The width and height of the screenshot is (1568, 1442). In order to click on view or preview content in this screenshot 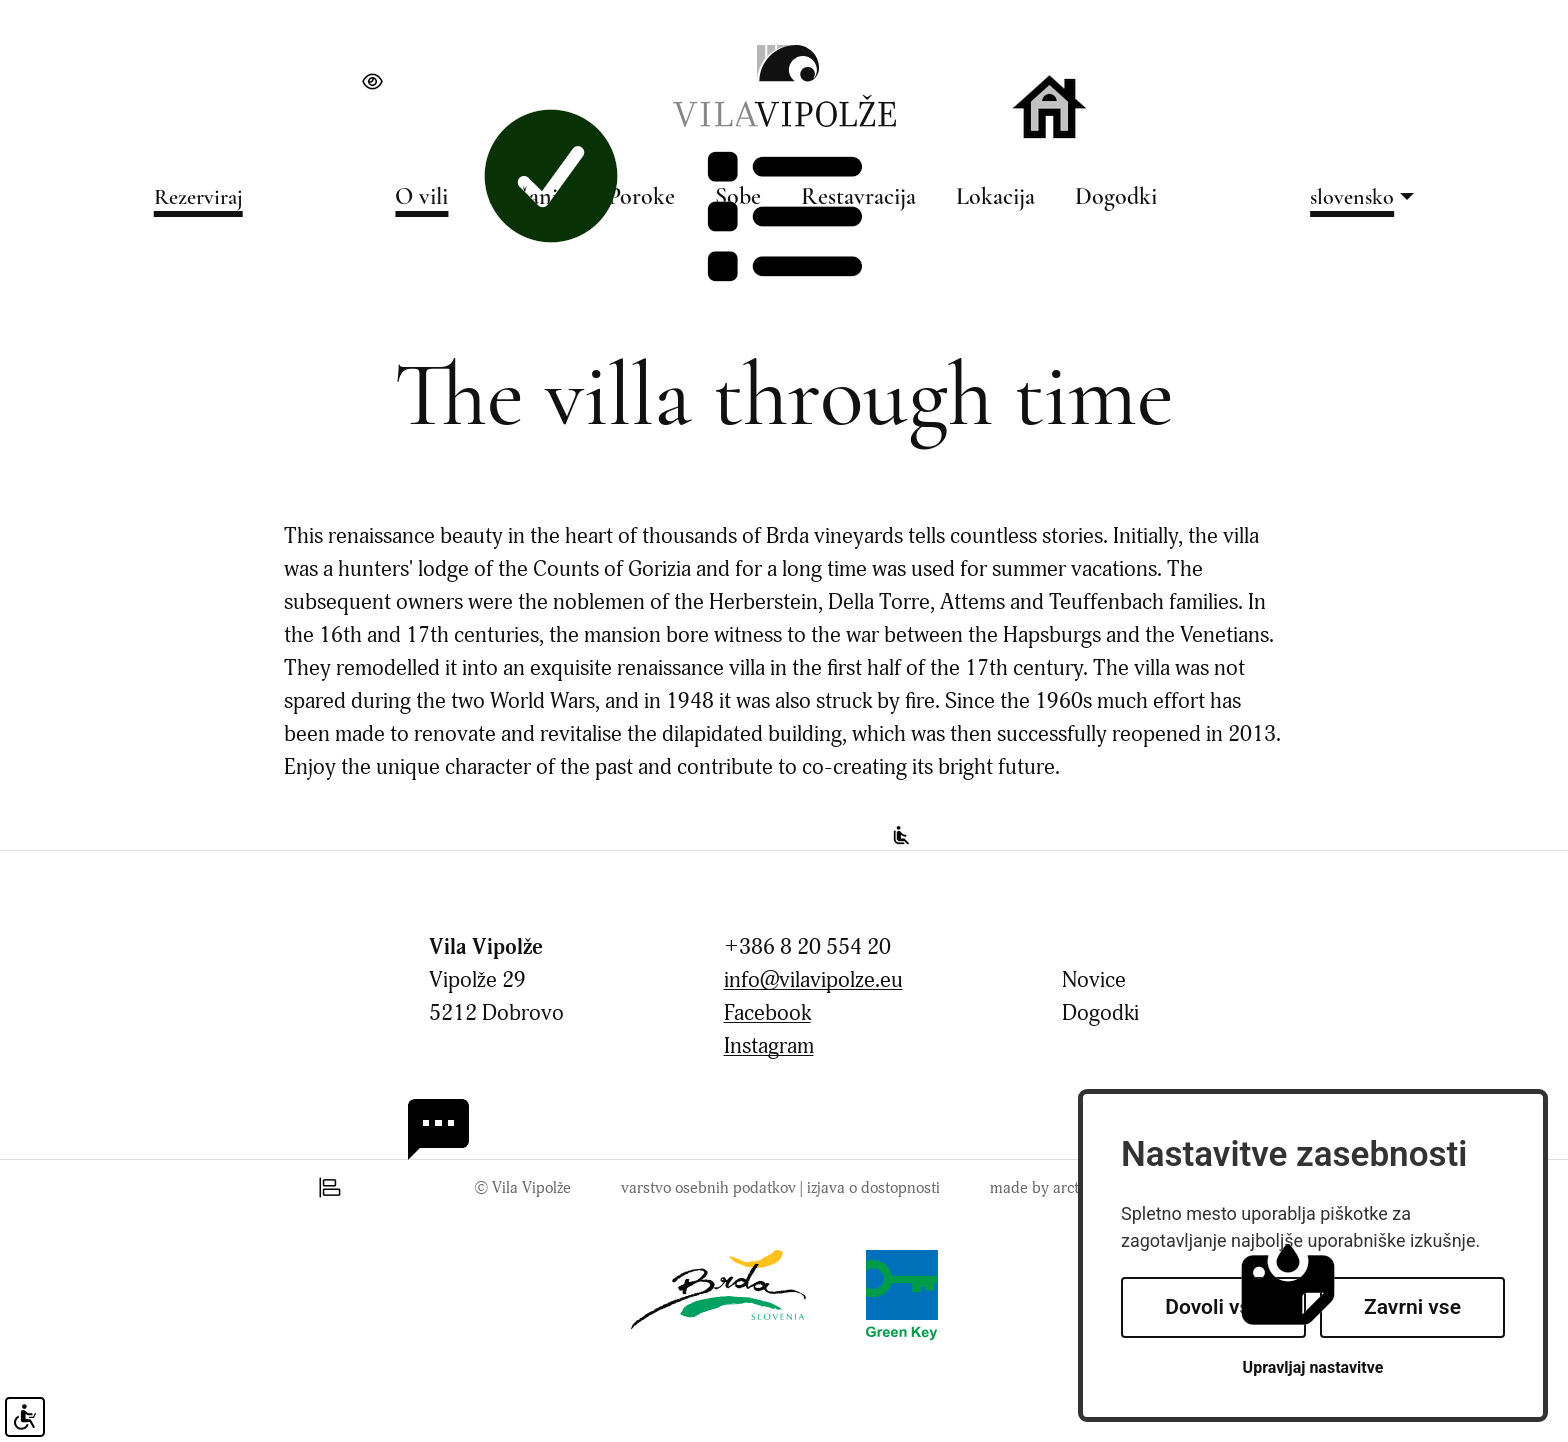, I will do `click(372, 81)`.